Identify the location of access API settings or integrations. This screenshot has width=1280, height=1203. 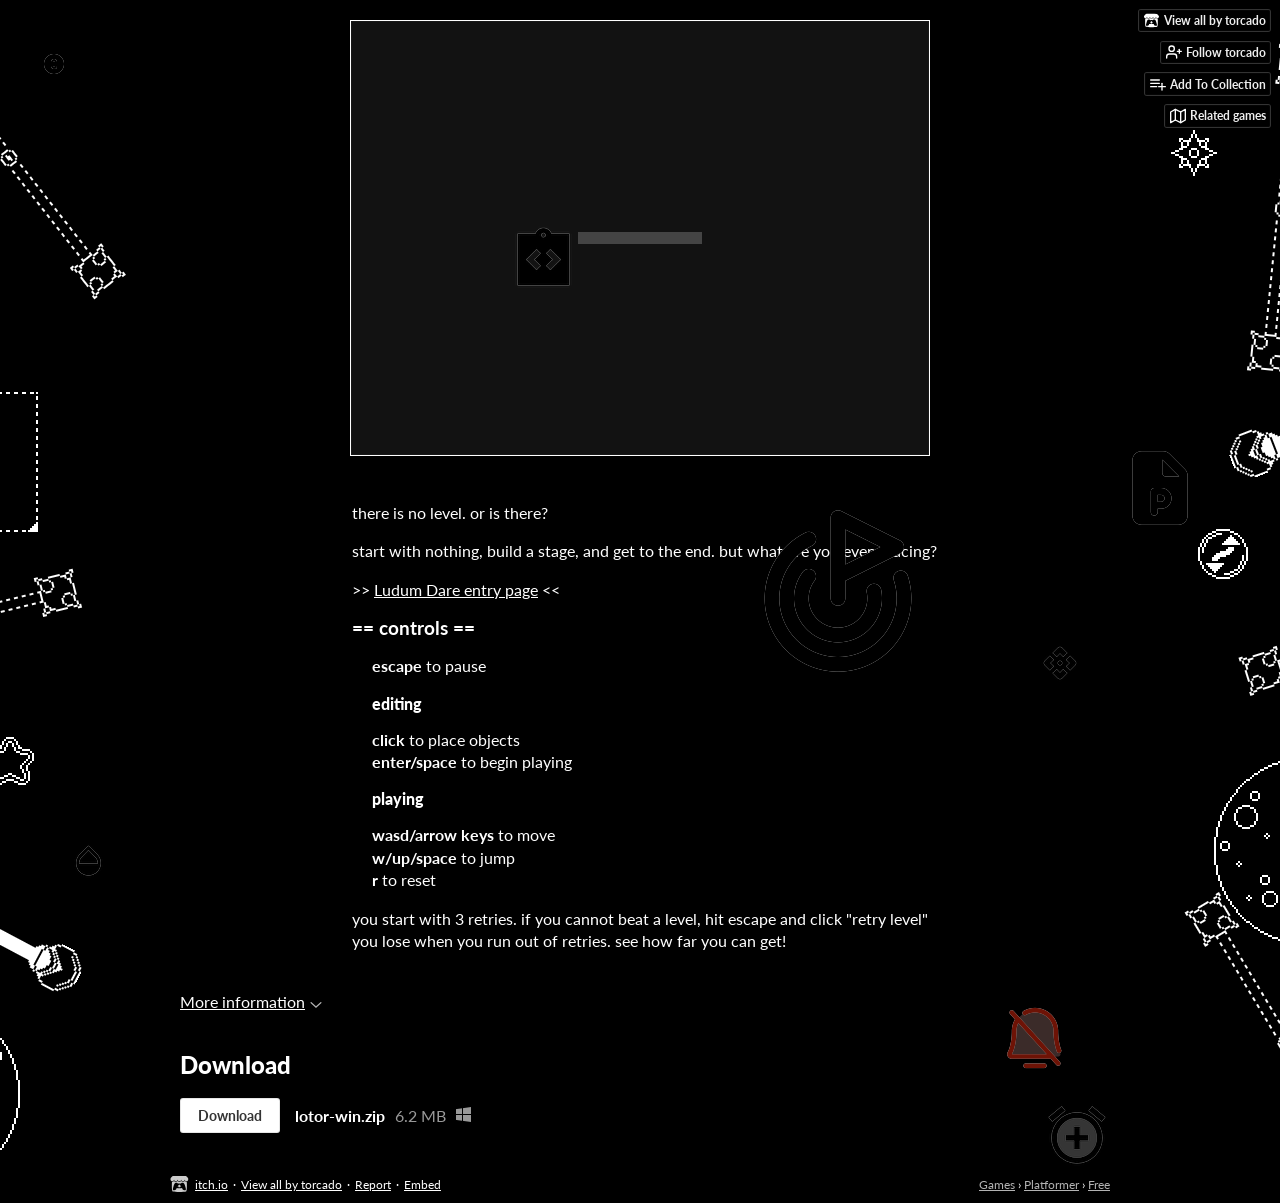
(1060, 663).